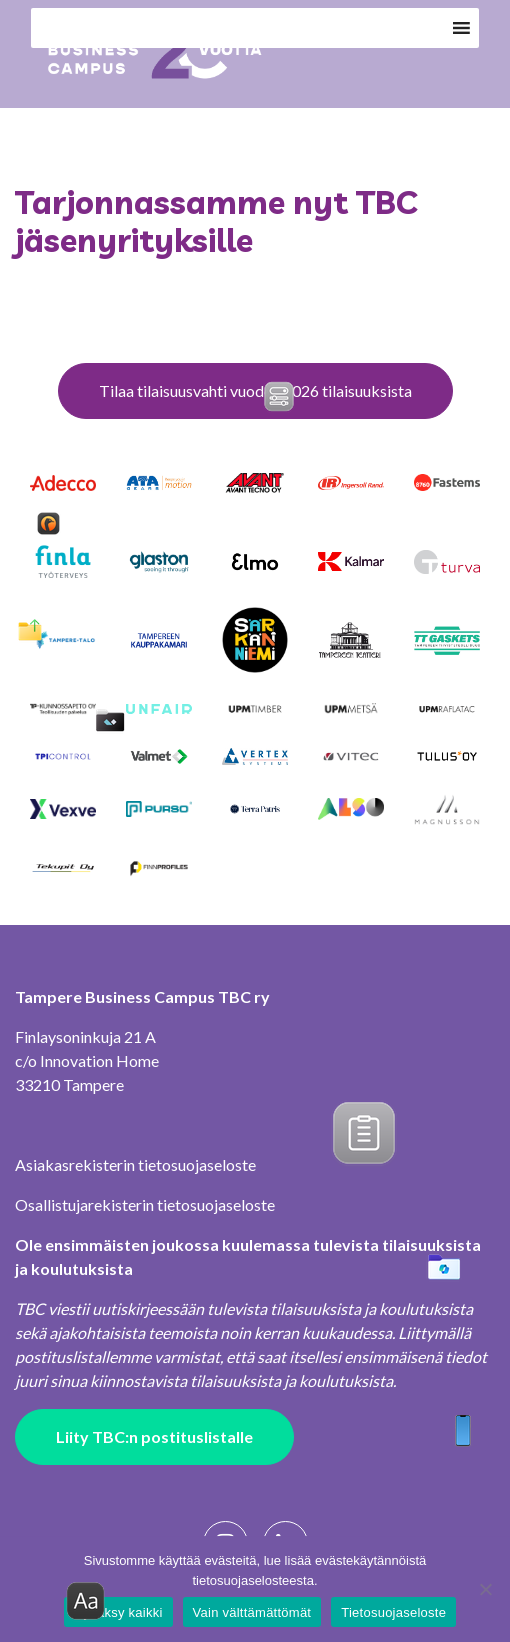 This screenshot has width=510, height=1642. What do you see at coordinates (279, 397) in the screenshot?
I see `open interface design preferences` at bounding box center [279, 397].